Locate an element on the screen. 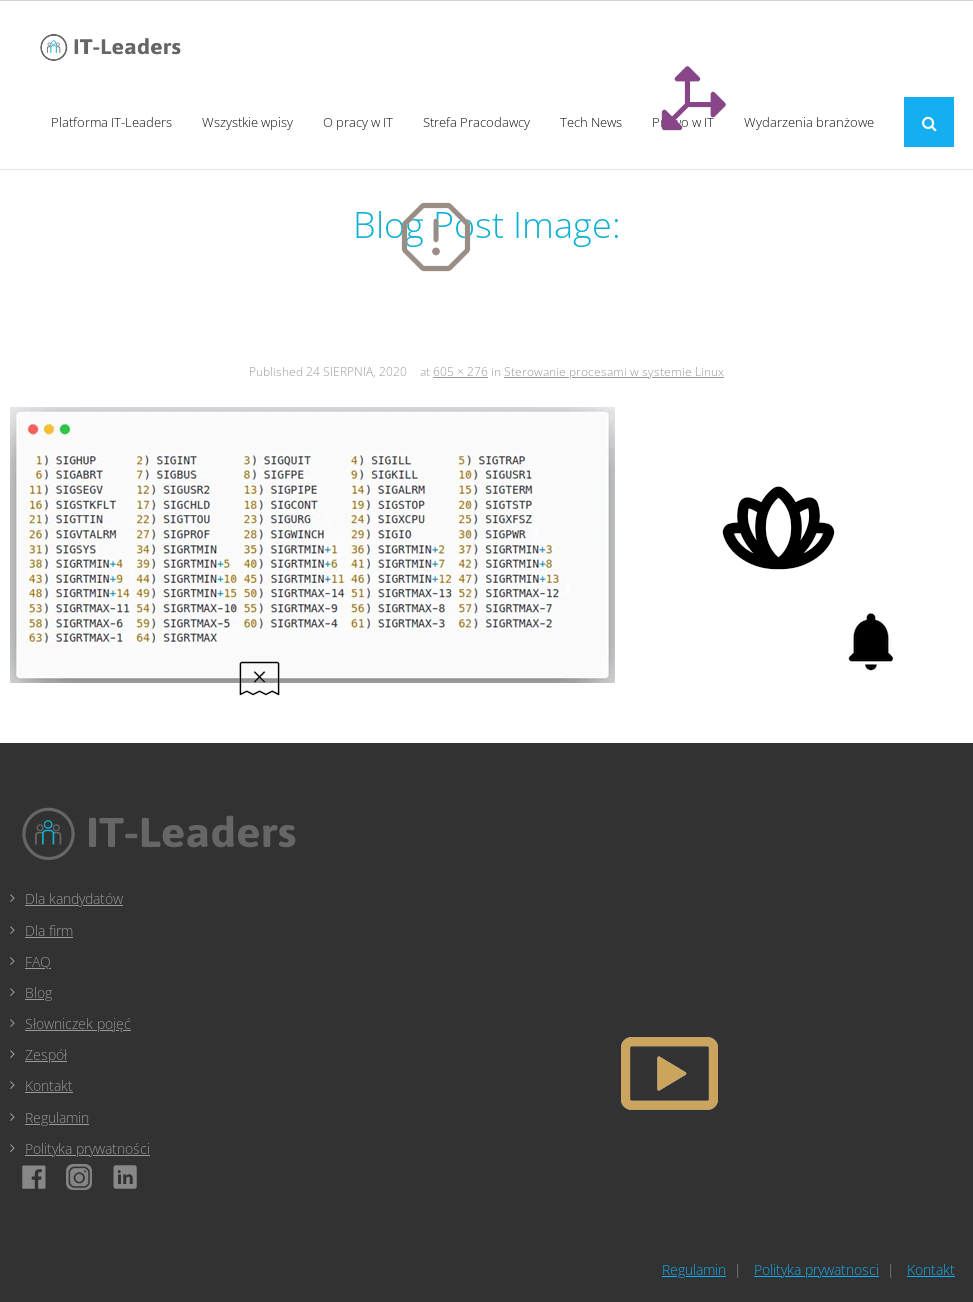  indicates a warning or critical alert is located at coordinates (436, 237).